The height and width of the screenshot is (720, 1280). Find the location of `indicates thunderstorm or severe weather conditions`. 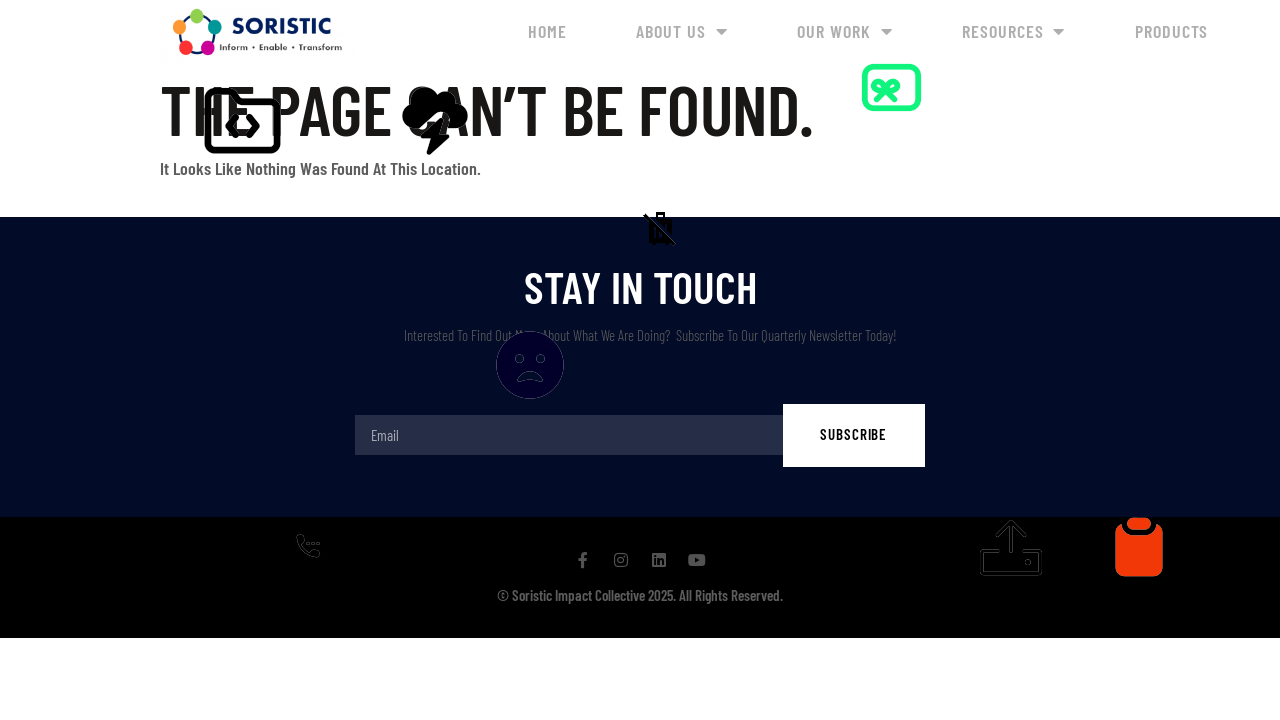

indicates thunderstorm or severe weather conditions is located at coordinates (435, 120).